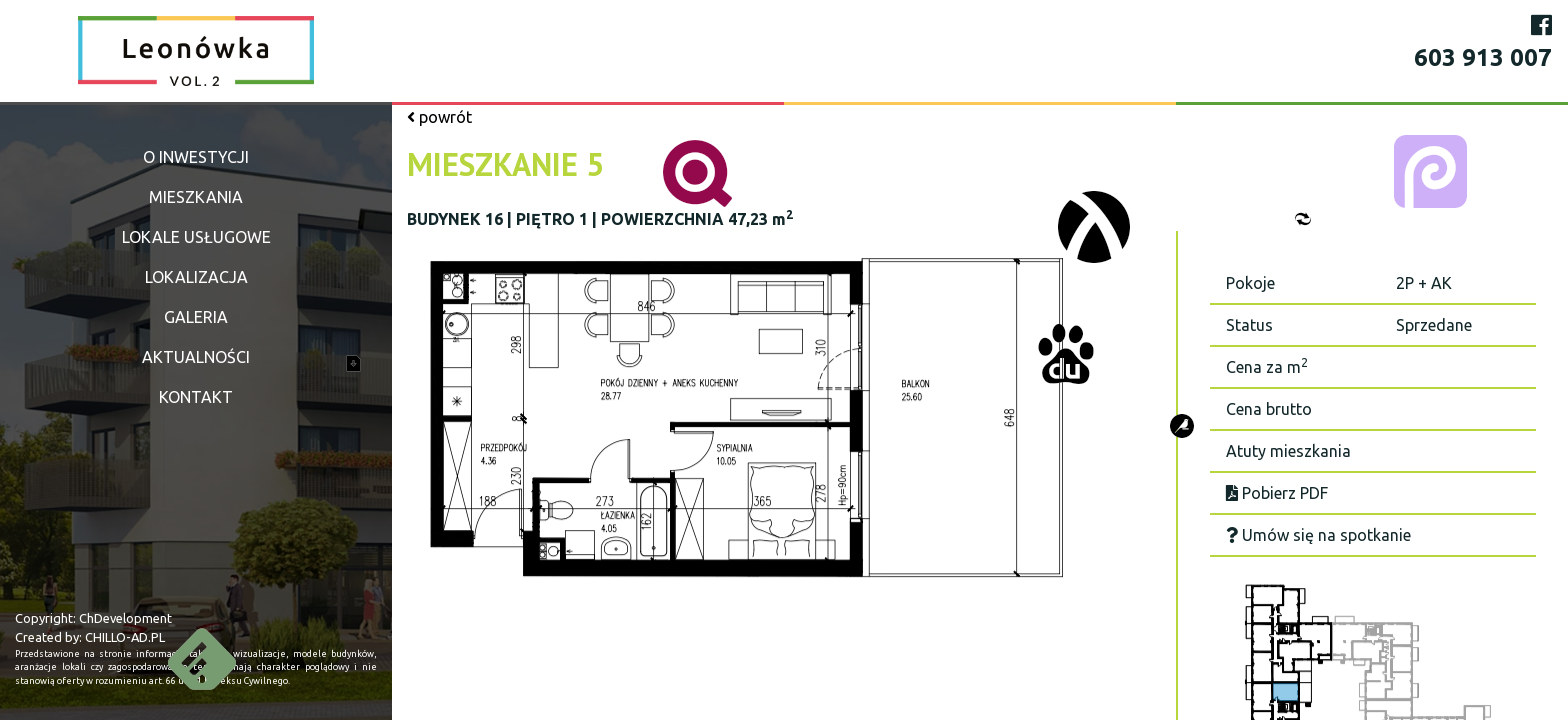 The width and height of the screenshot is (1568, 720). Describe the element at coordinates (1430, 171) in the screenshot. I see `open Photopea image editor` at that location.